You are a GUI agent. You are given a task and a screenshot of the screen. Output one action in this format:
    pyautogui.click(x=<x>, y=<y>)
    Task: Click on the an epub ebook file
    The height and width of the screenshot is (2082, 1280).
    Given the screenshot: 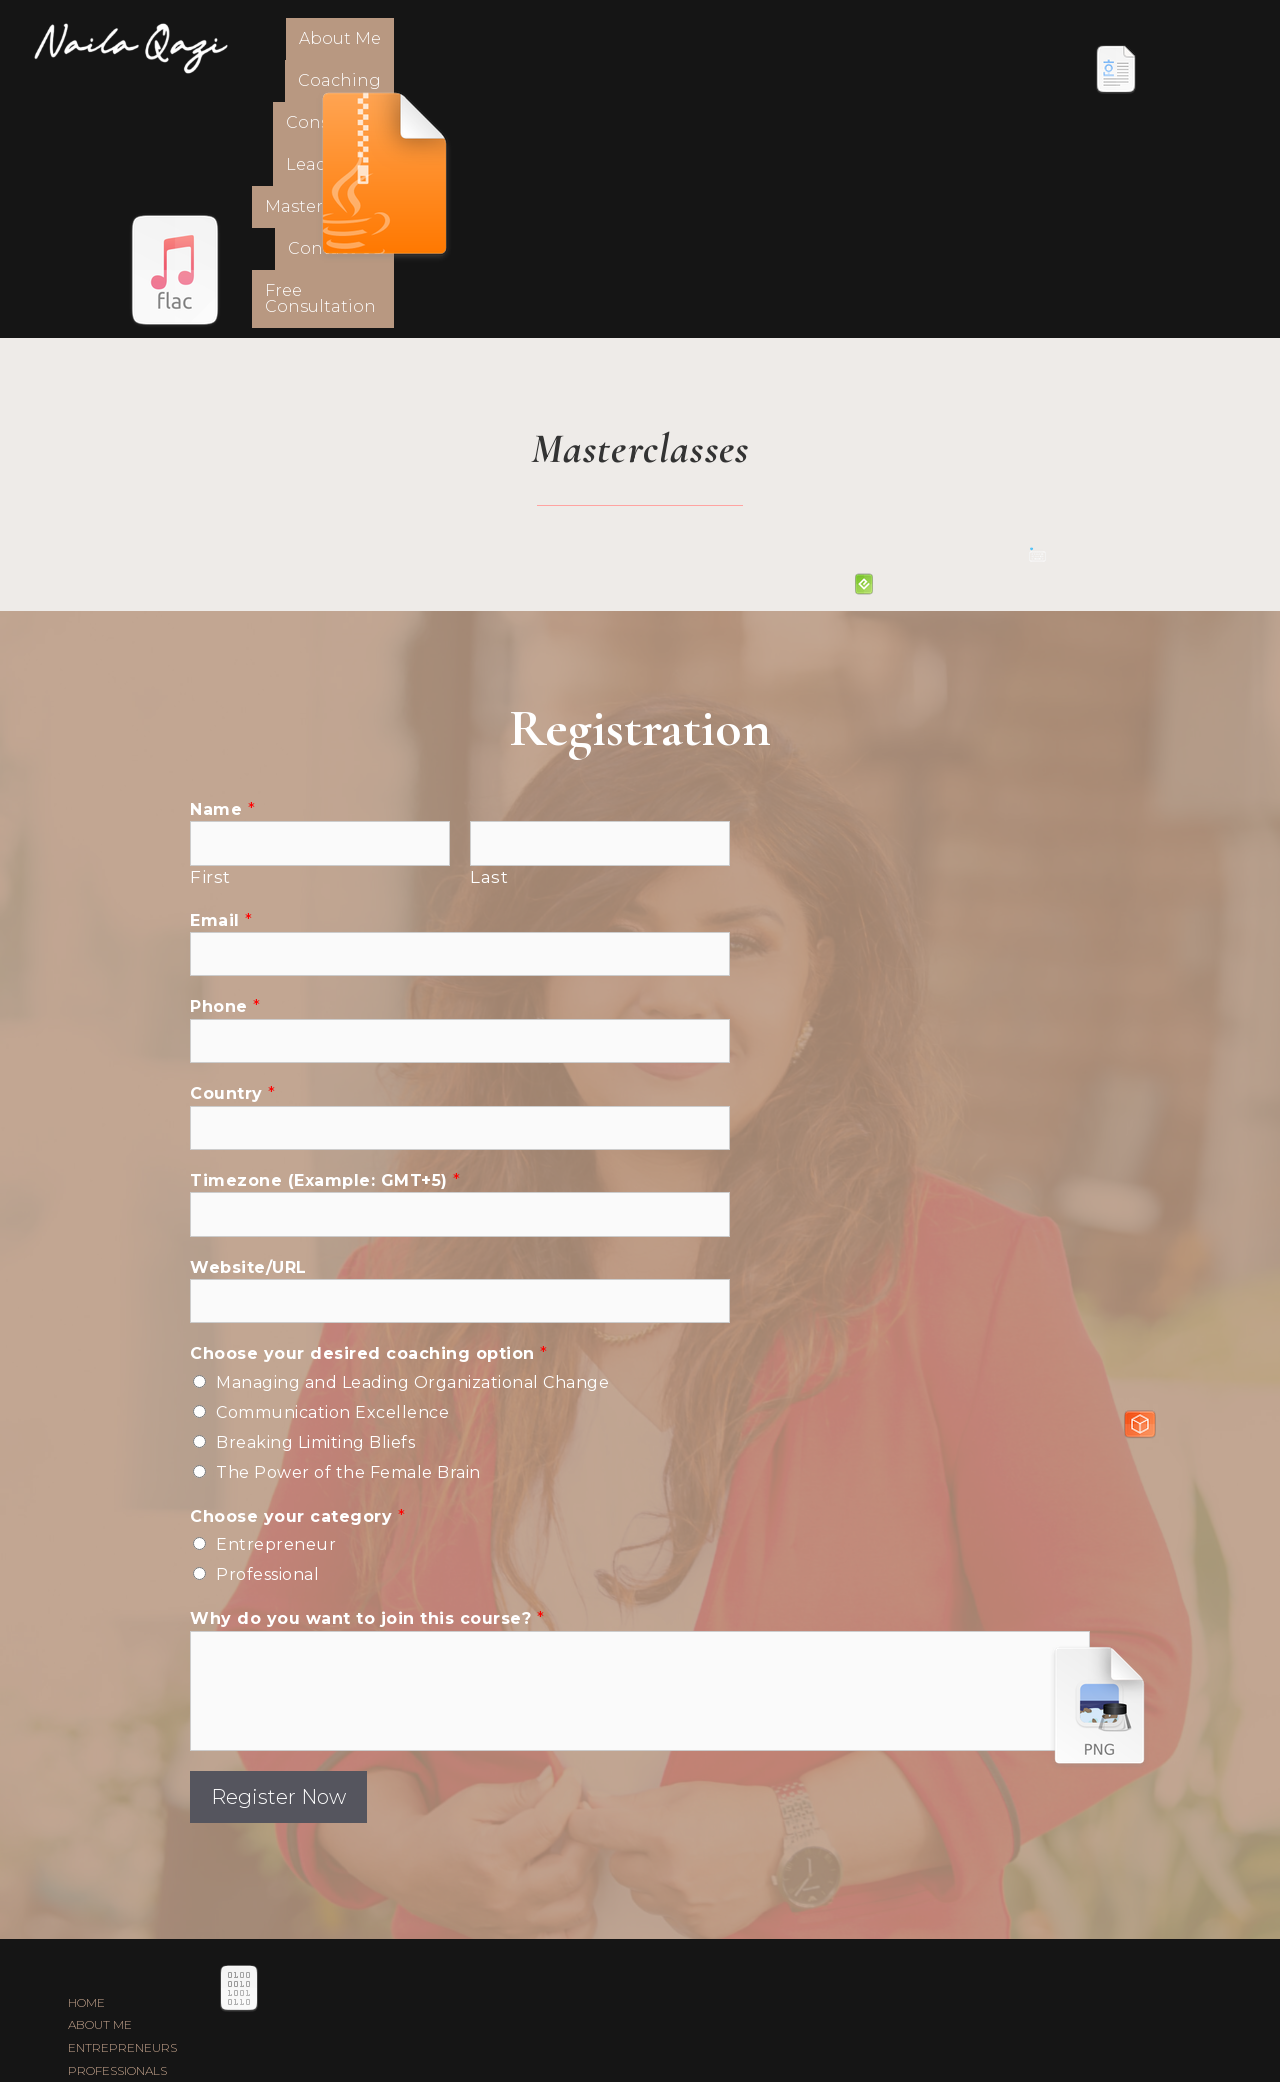 What is the action you would take?
    pyautogui.click(x=864, y=584)
    